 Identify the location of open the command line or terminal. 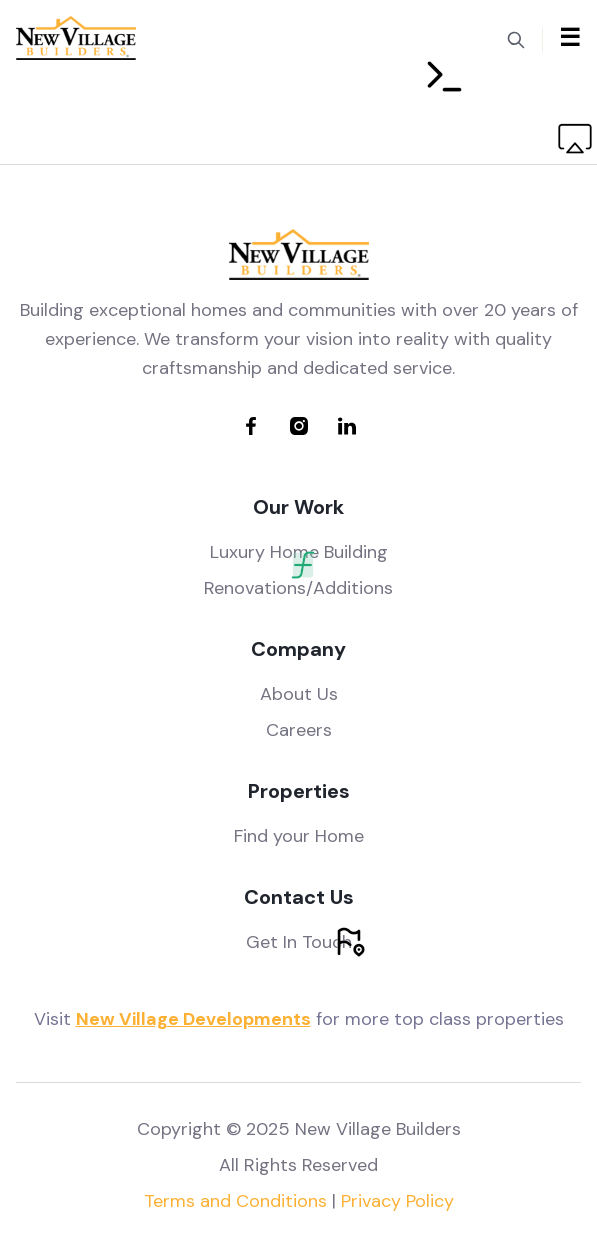
(444, 76).